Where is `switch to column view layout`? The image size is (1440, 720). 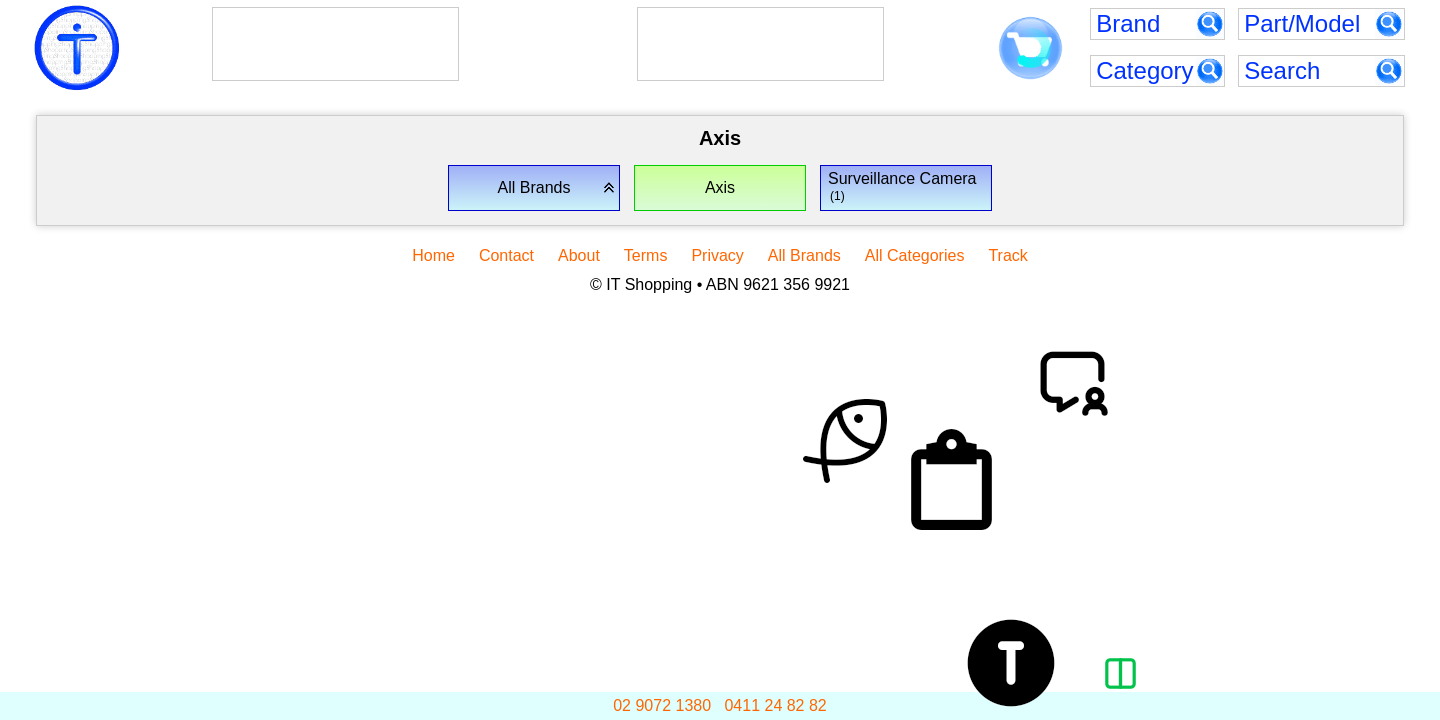
switch to column view layout is located at coordinates (1120, 673).